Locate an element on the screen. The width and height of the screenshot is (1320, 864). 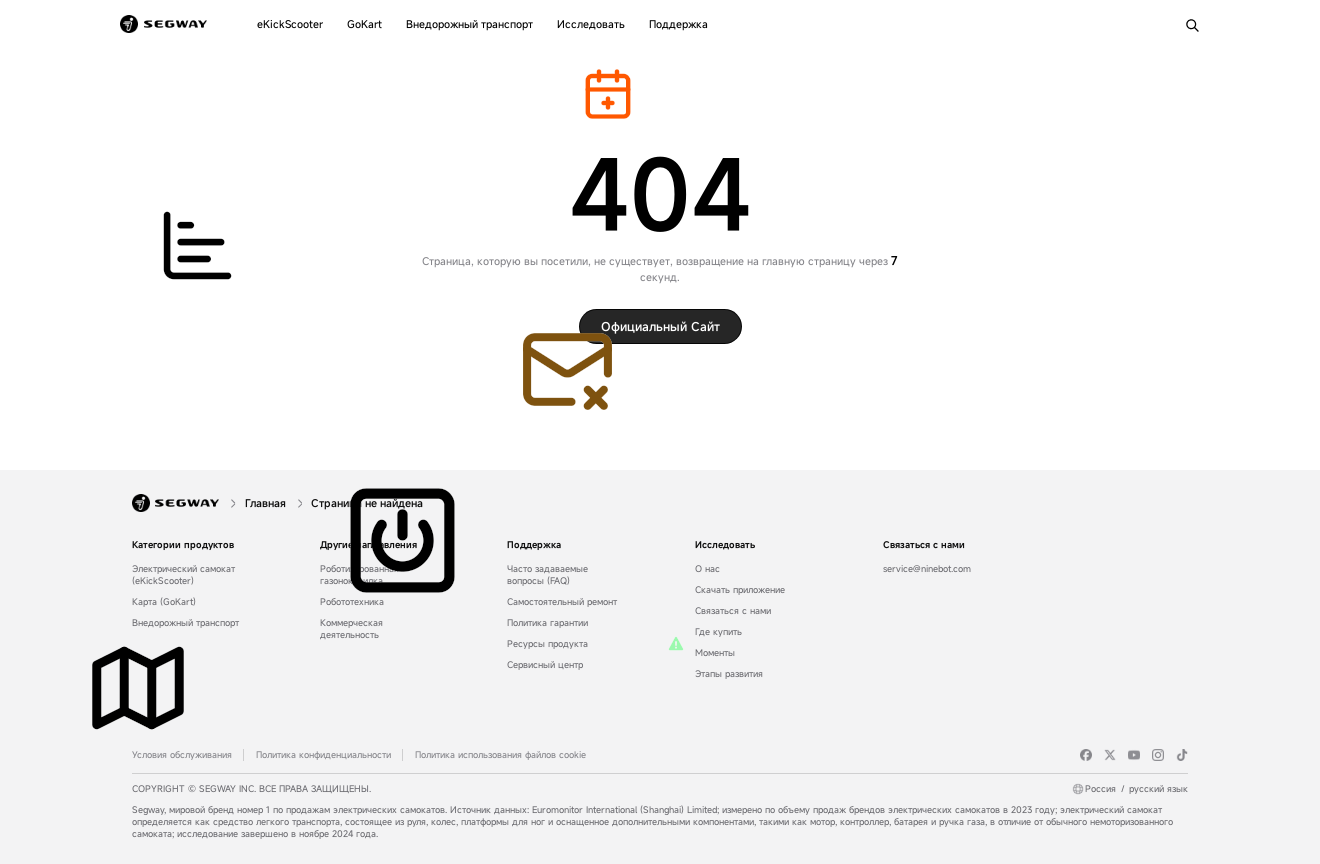
toggle power on or off is located at coordinates (402, 540).